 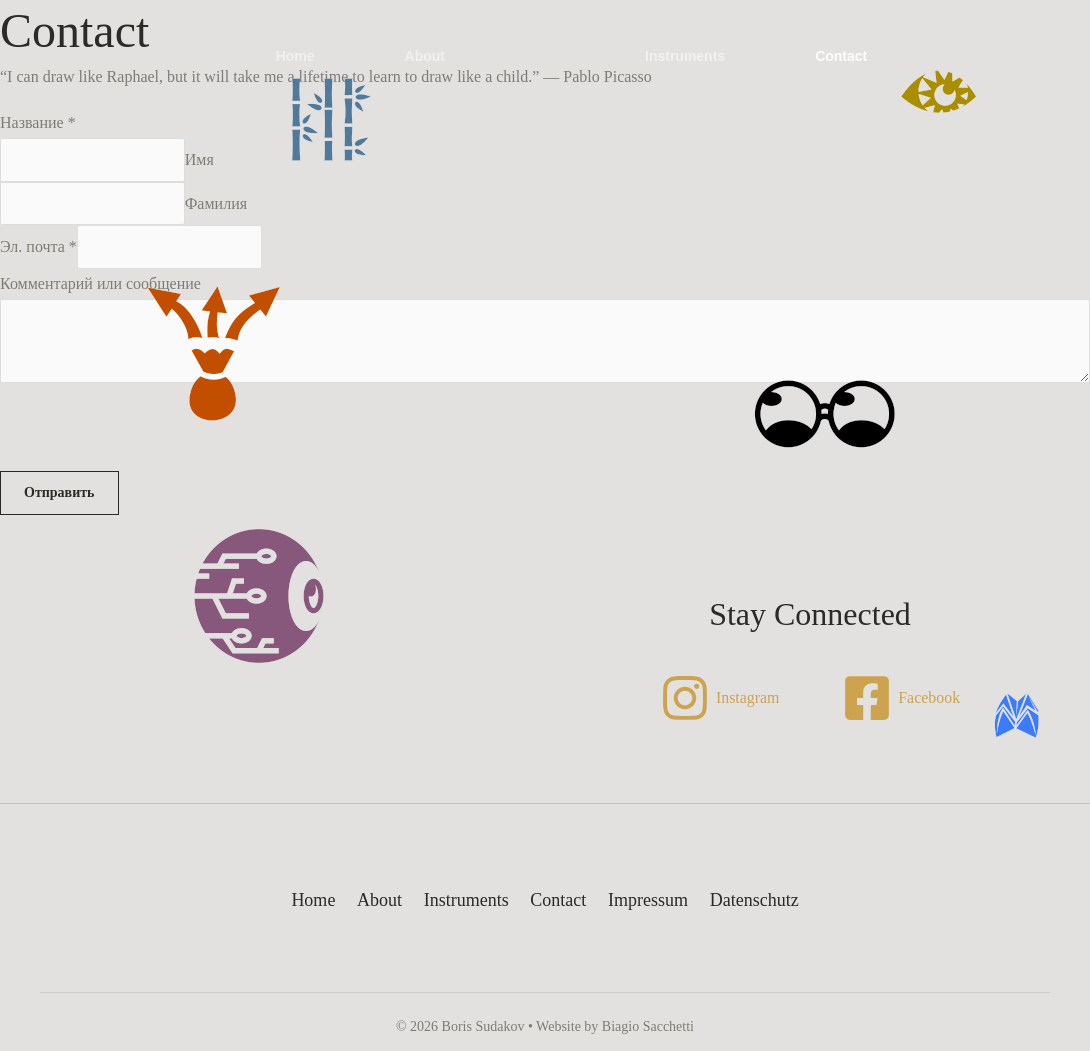 What do you see at coordinates (938, 95) in the screenshot?
I see `indicates a special ability or enhanced vision power-up` at bounding box center [938, 95].